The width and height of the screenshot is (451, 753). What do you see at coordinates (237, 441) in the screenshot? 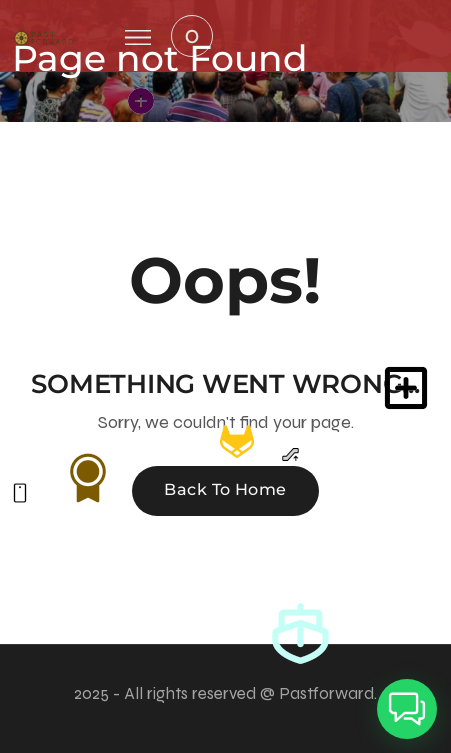
I see `open GitLab repository` at bounding box center [237, 441].